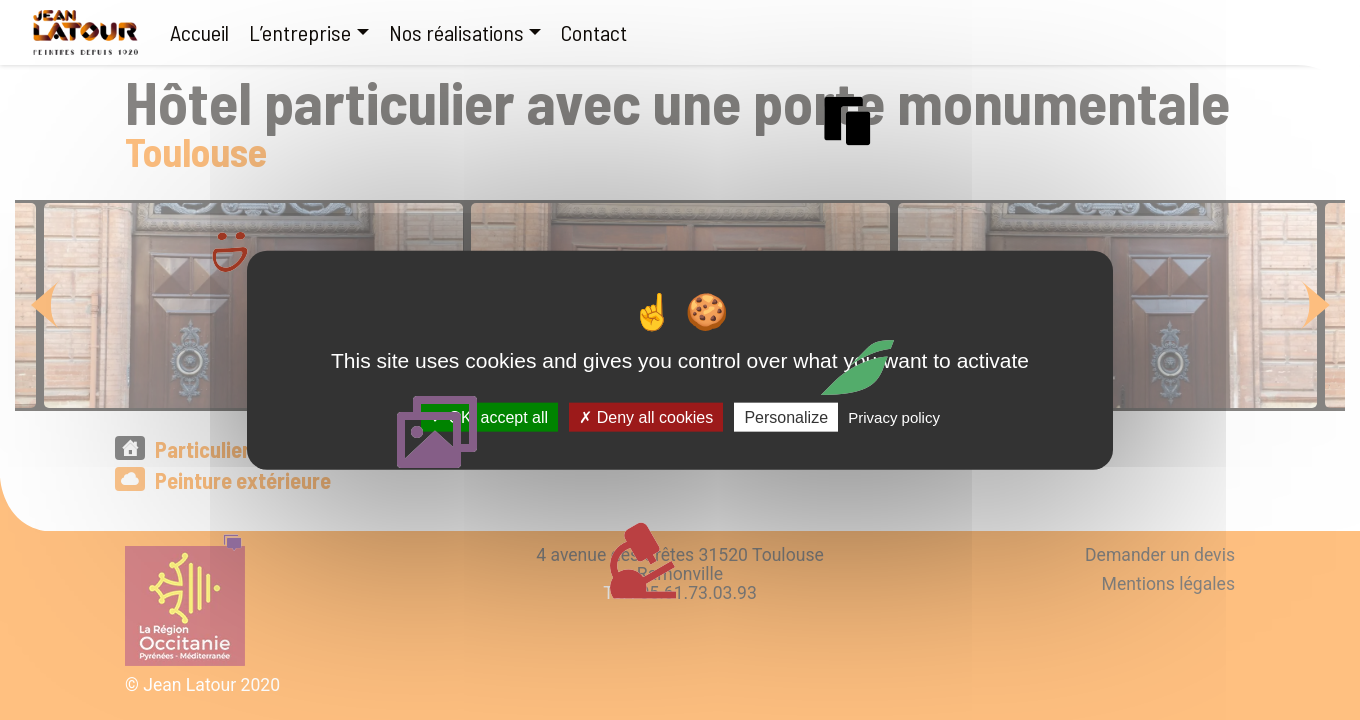 The height and width of the screenshot is (720, 1360). Describe the element at coordinates (437, 432) in the screenshot. I see `view multiple images or photo gallery` at that location.